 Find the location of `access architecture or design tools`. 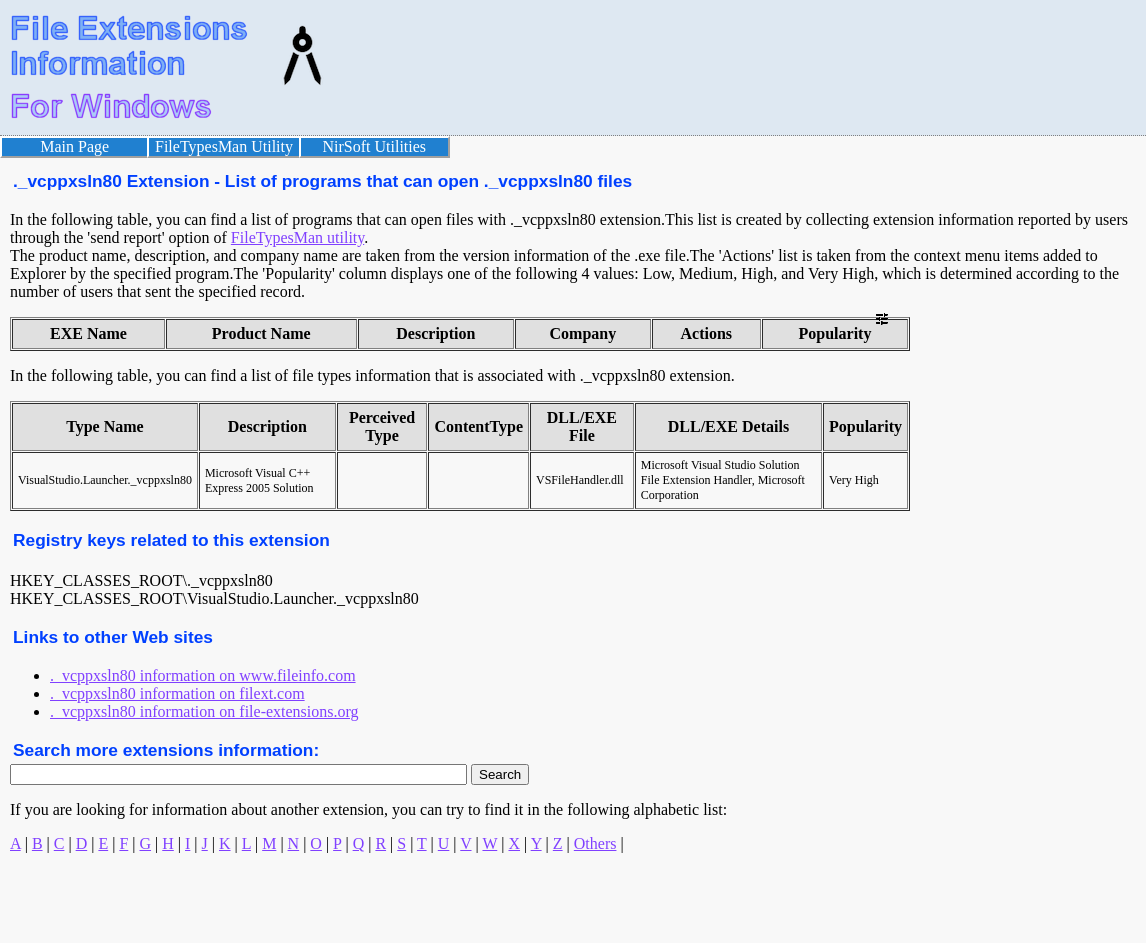

access architecture or design tools is located at coordinates (302, 55).